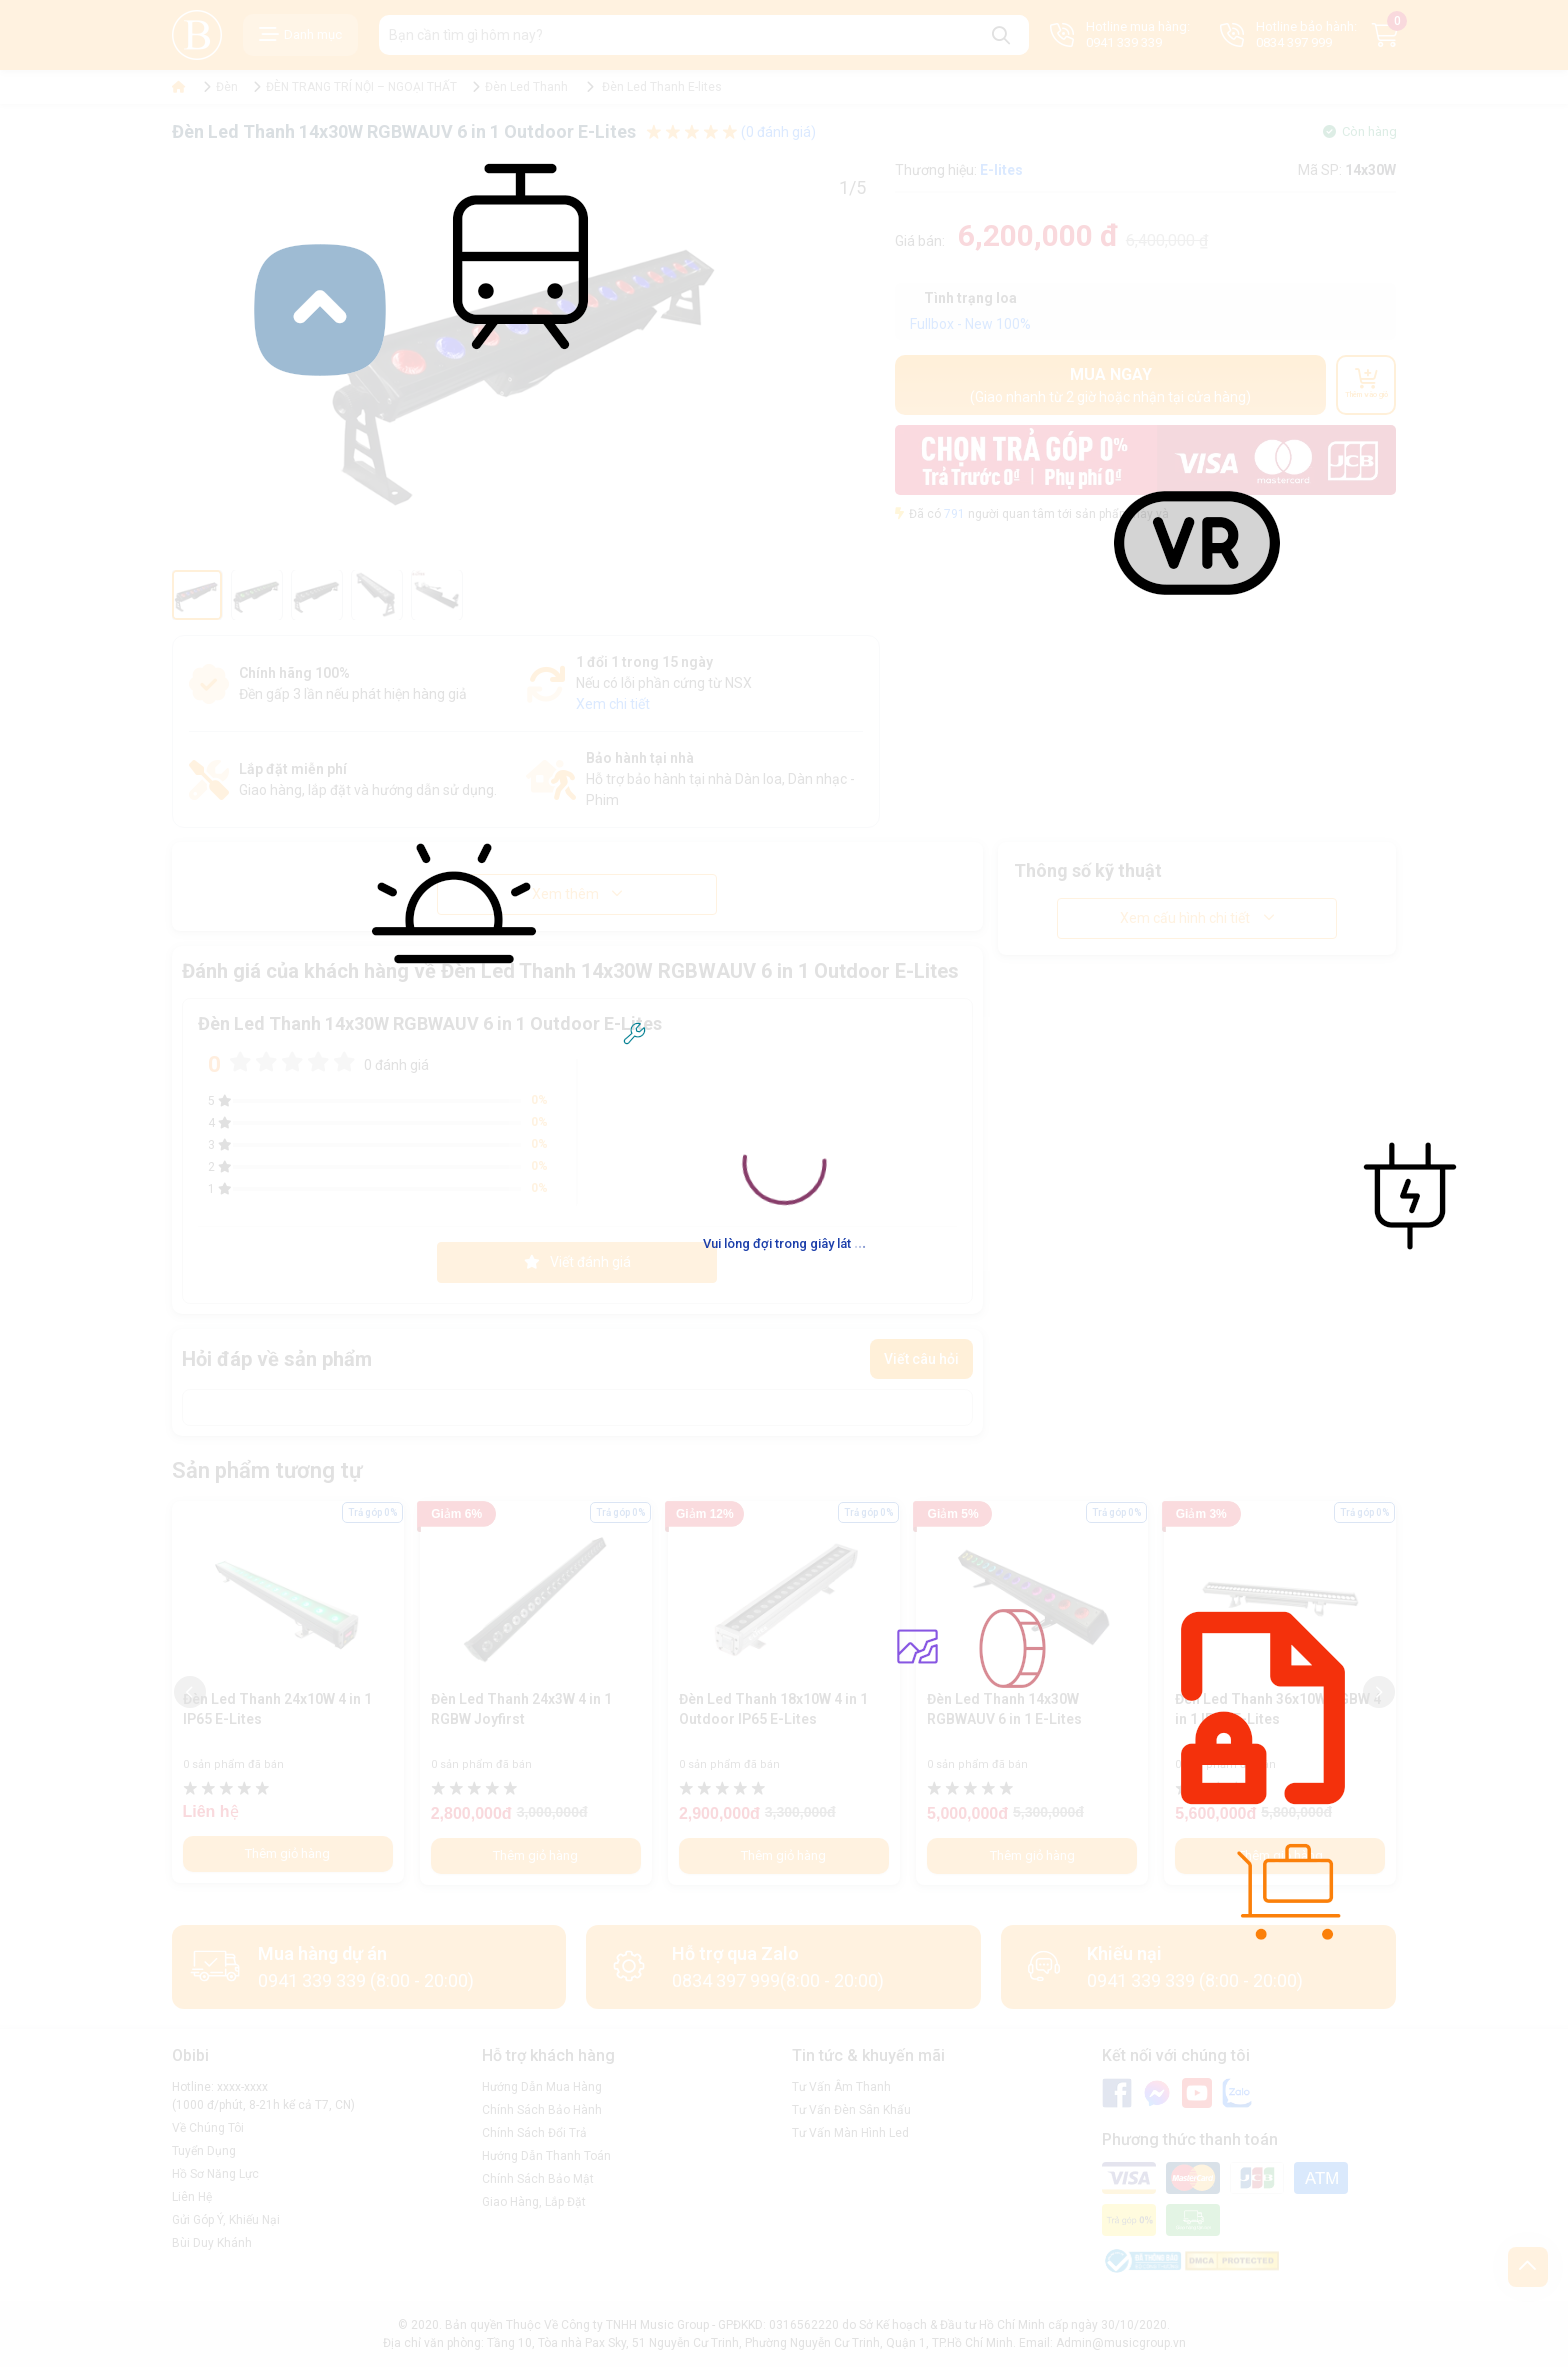  I want to click on toggle sunrise/sunset display mode, so click(454, 909).